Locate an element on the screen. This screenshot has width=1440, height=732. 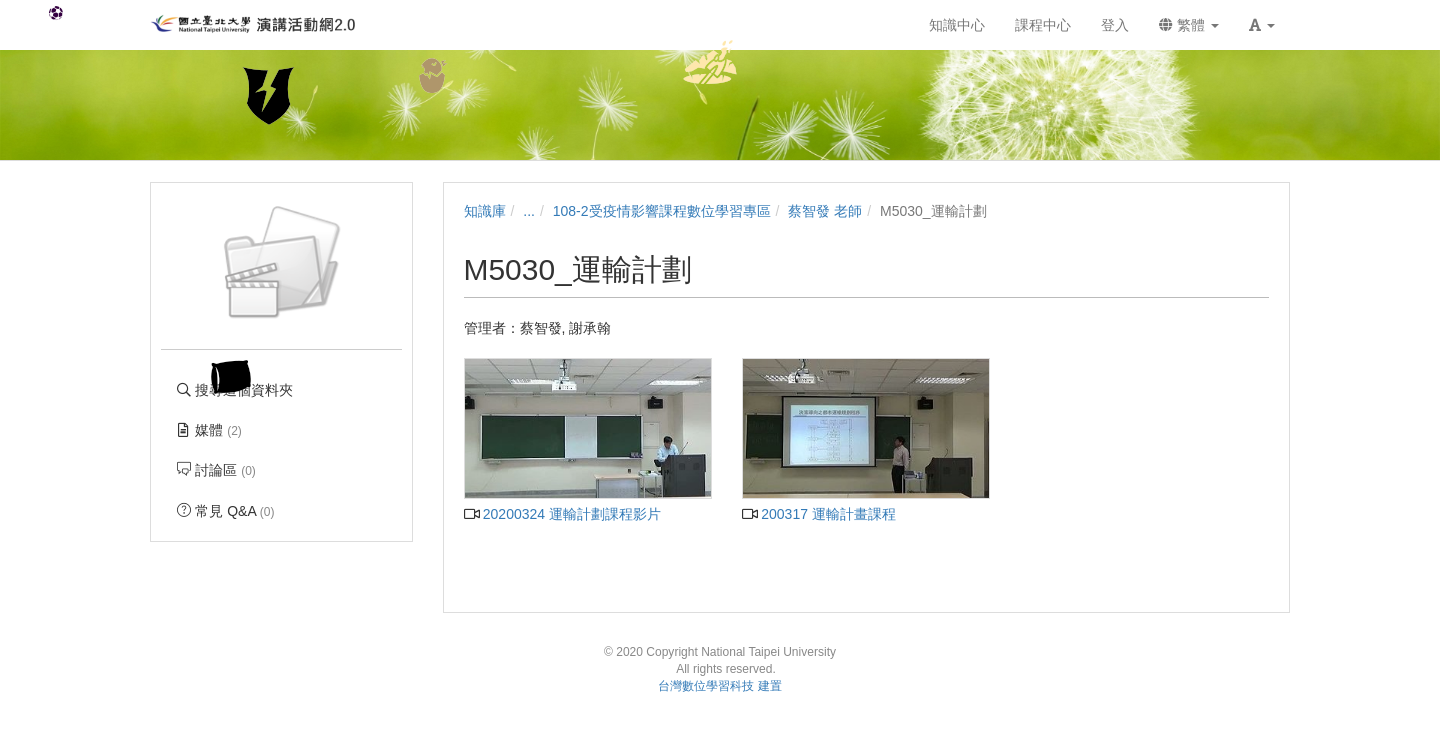
dig or excavate in a game is located at coordinates (710, 62).